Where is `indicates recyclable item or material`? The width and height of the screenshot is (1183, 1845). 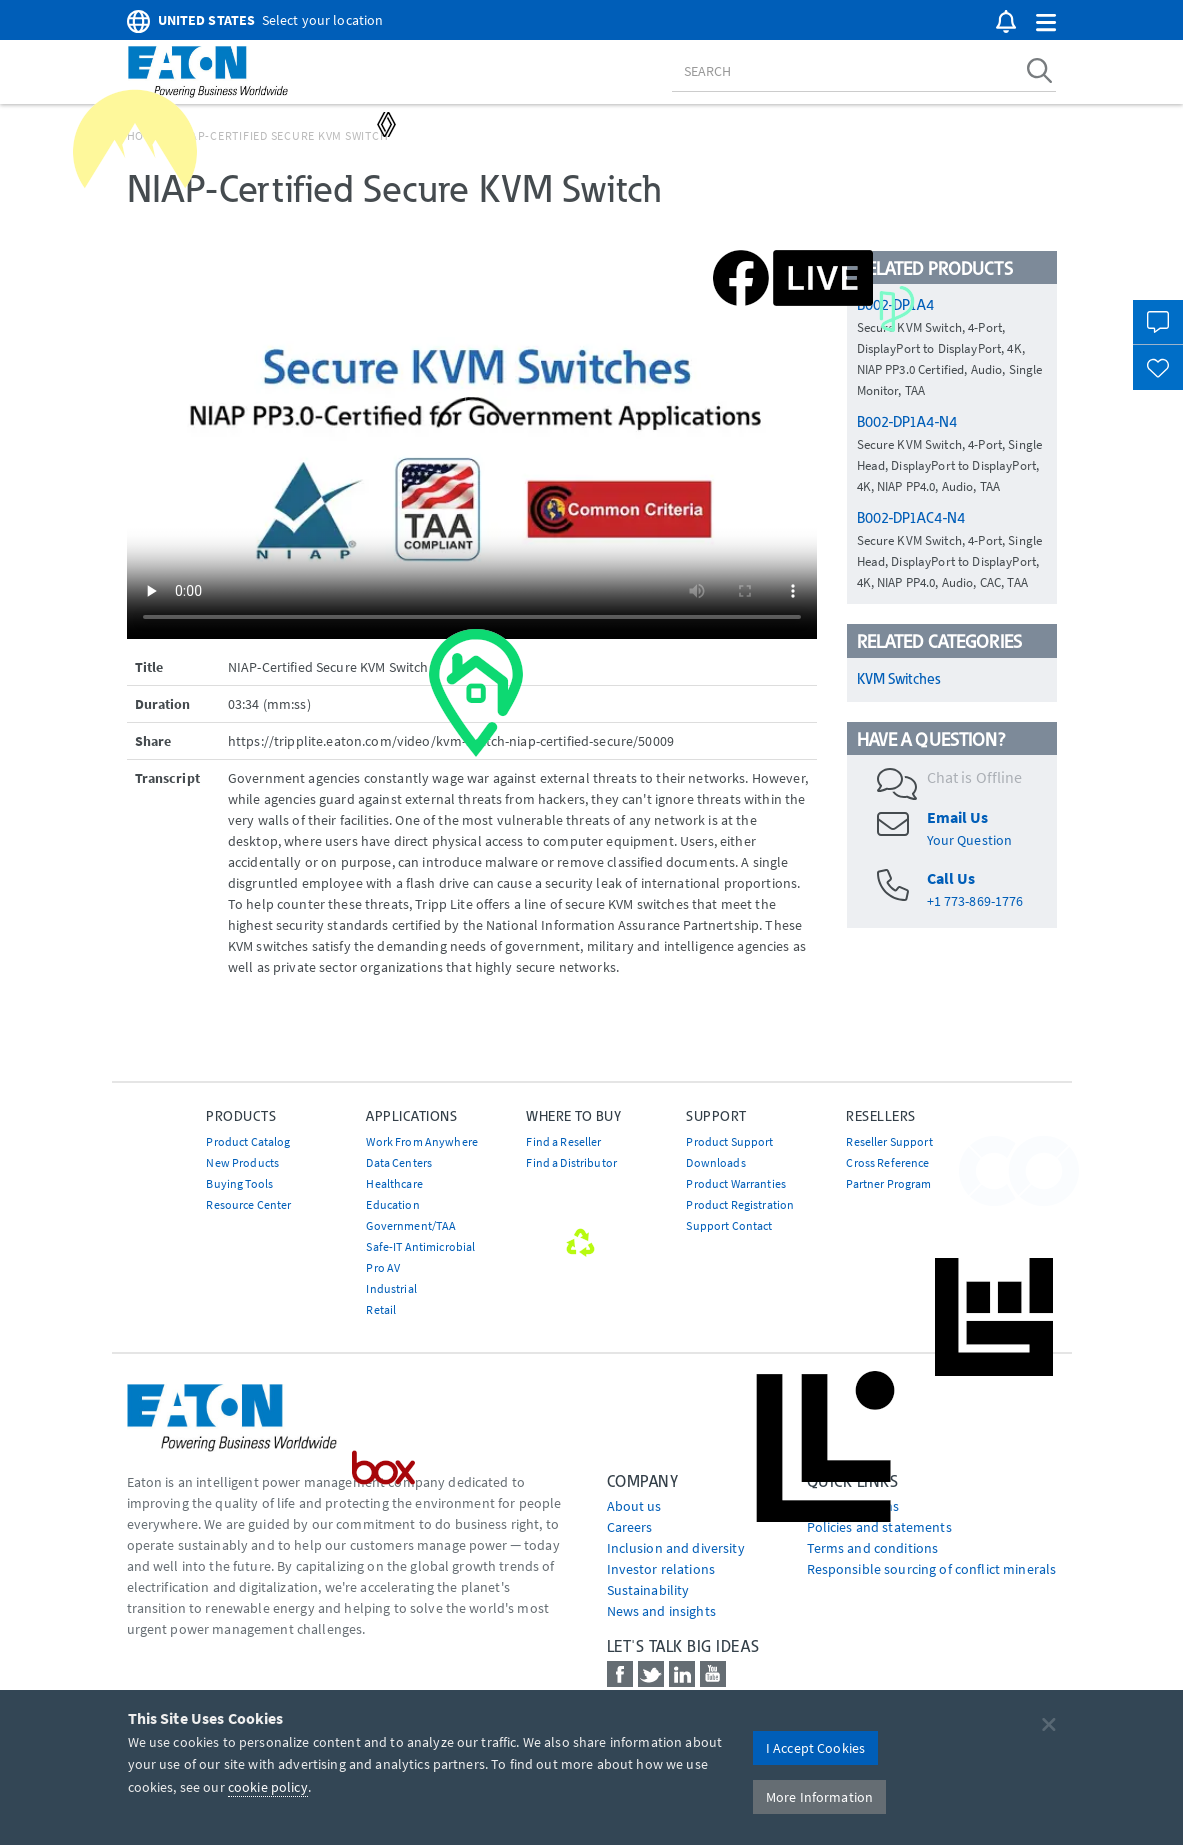
indicates recyclable item or material is located at coordinates (580, 1242).